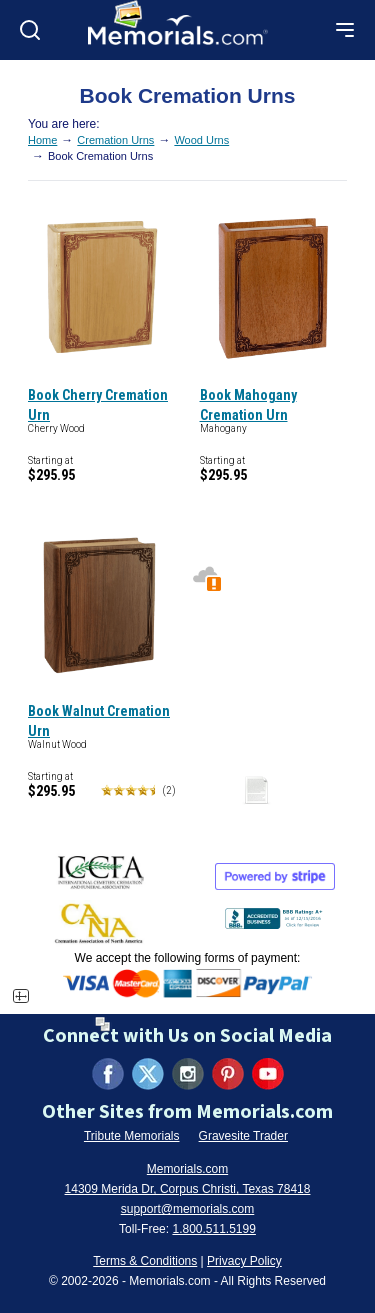  What do you see at coordinates (21, 996) in the screenshot?
I see `adjust display or screen settings` at bounding box center [21, 996].